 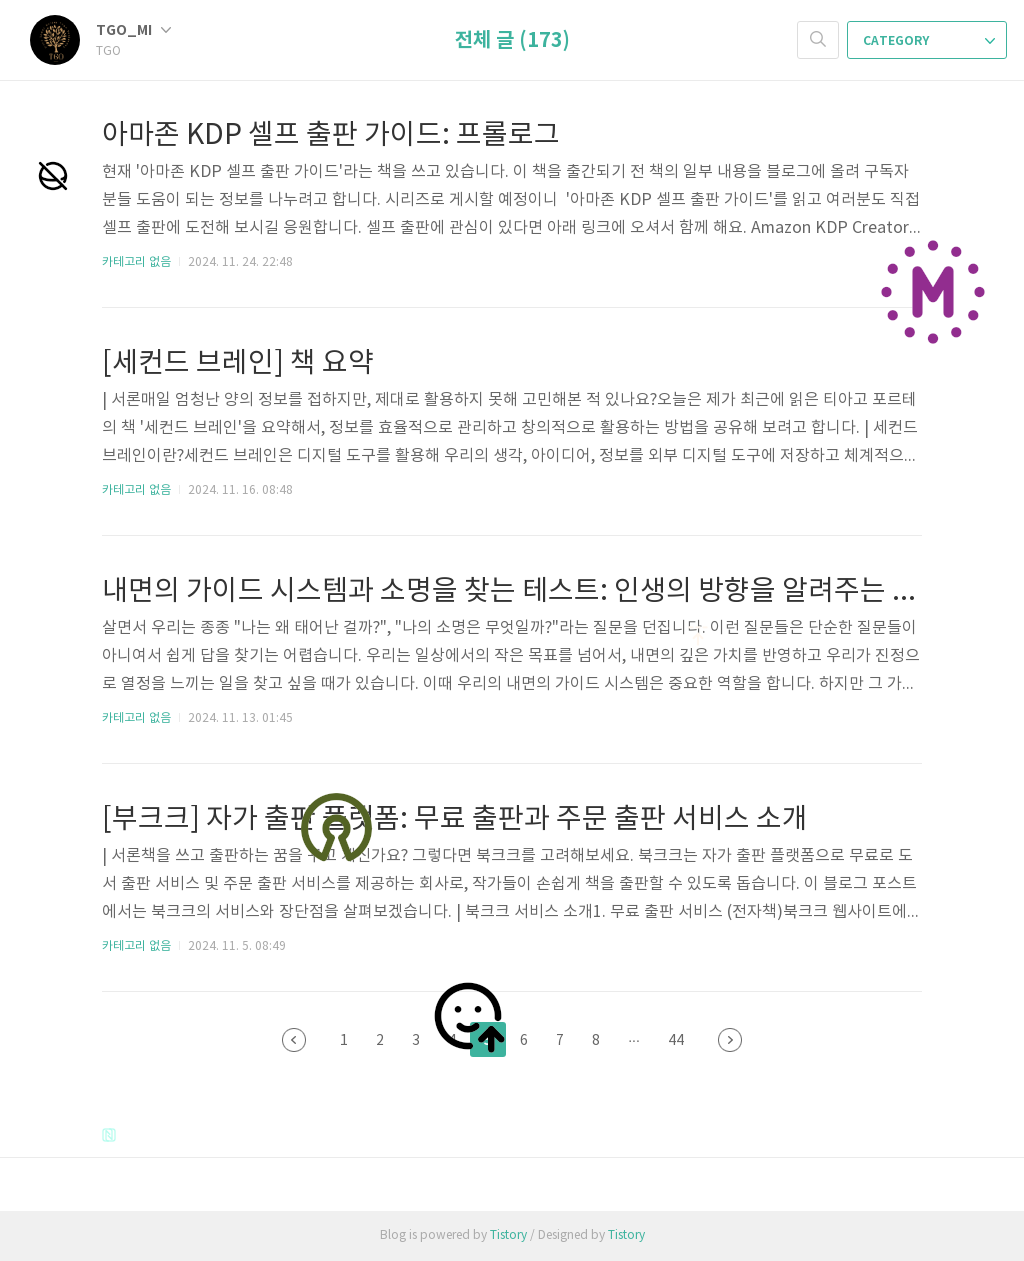 I want to click on improve mood or increase happiness level, so click(x=468, y=1016).